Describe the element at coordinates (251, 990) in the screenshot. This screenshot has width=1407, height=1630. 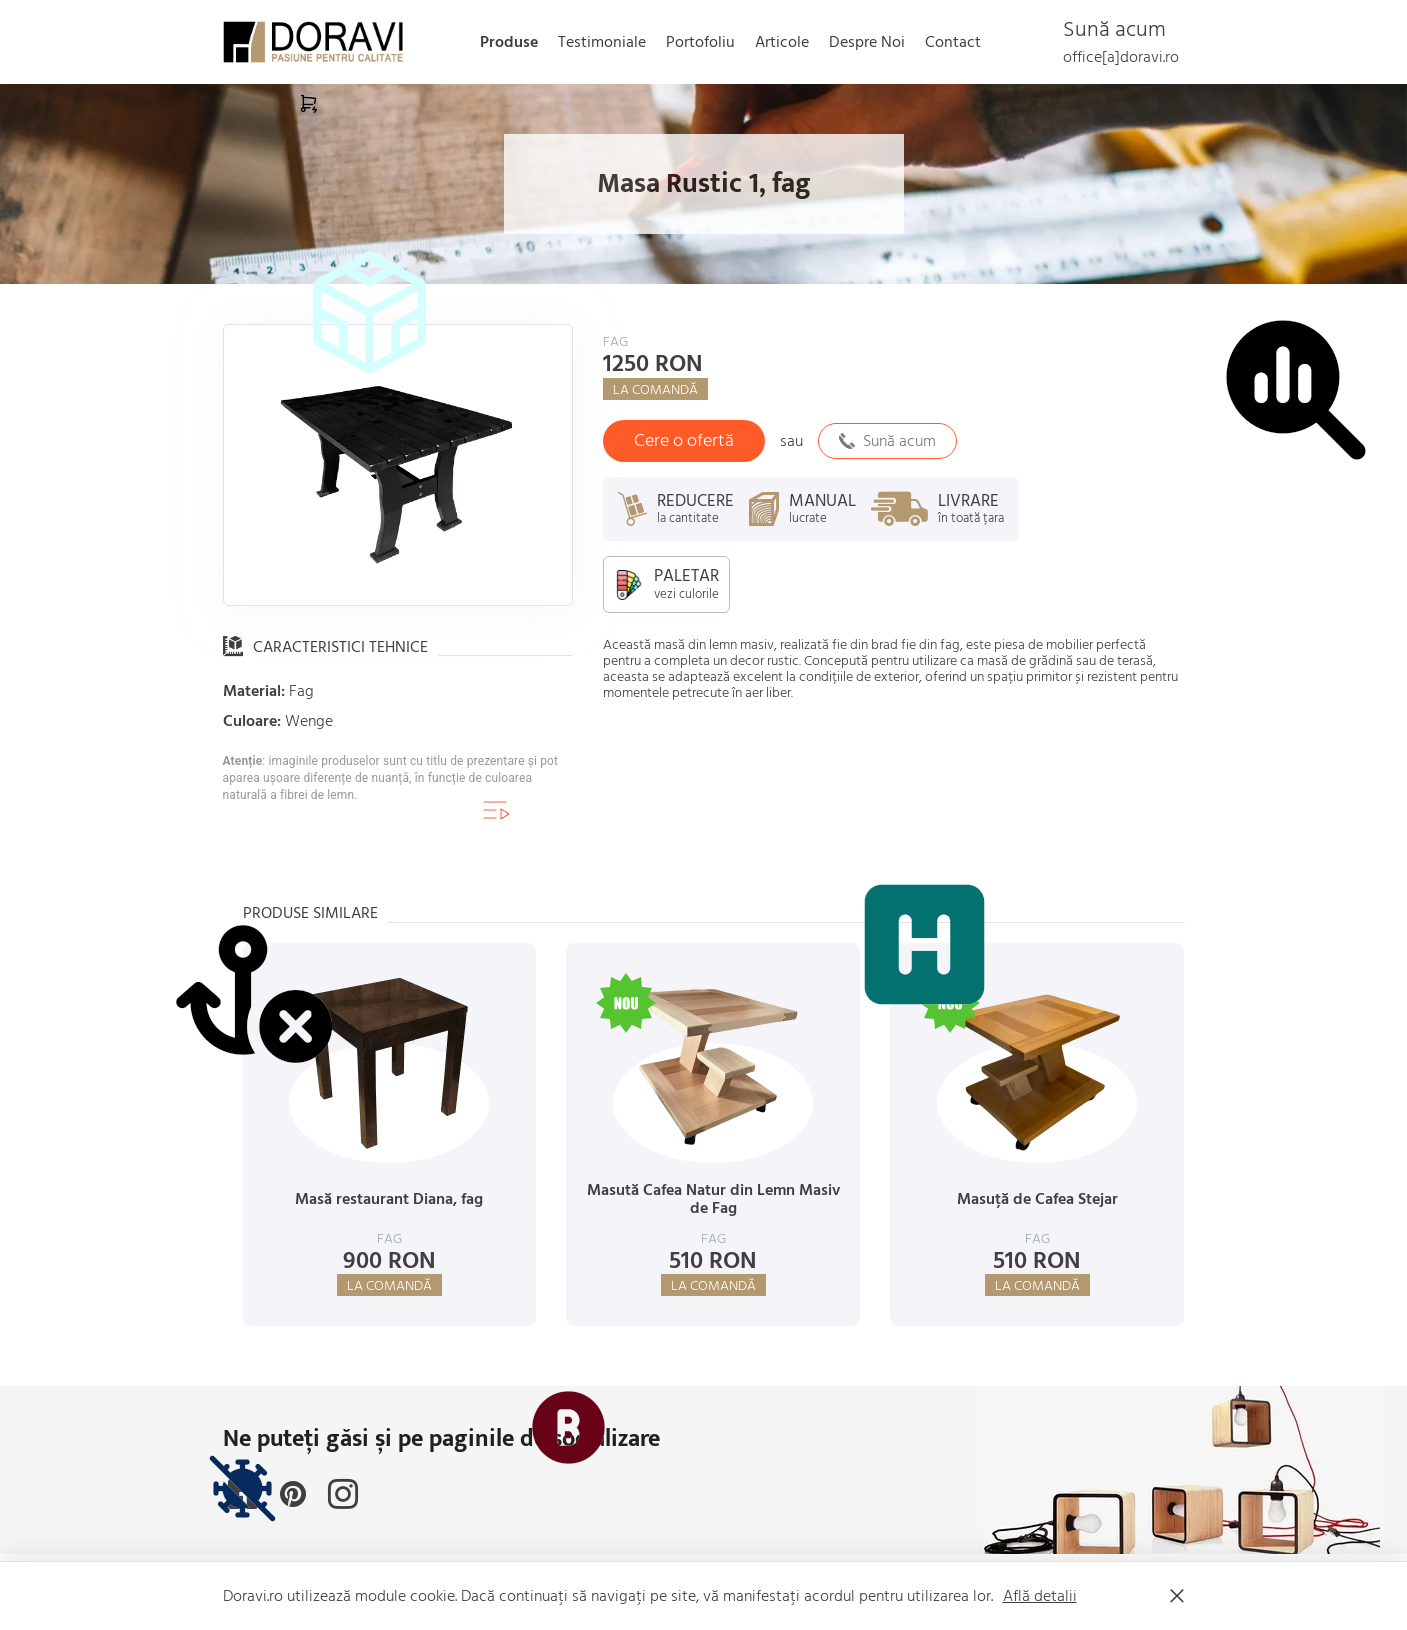
I see `remove a saved anchor point or location` at that location.